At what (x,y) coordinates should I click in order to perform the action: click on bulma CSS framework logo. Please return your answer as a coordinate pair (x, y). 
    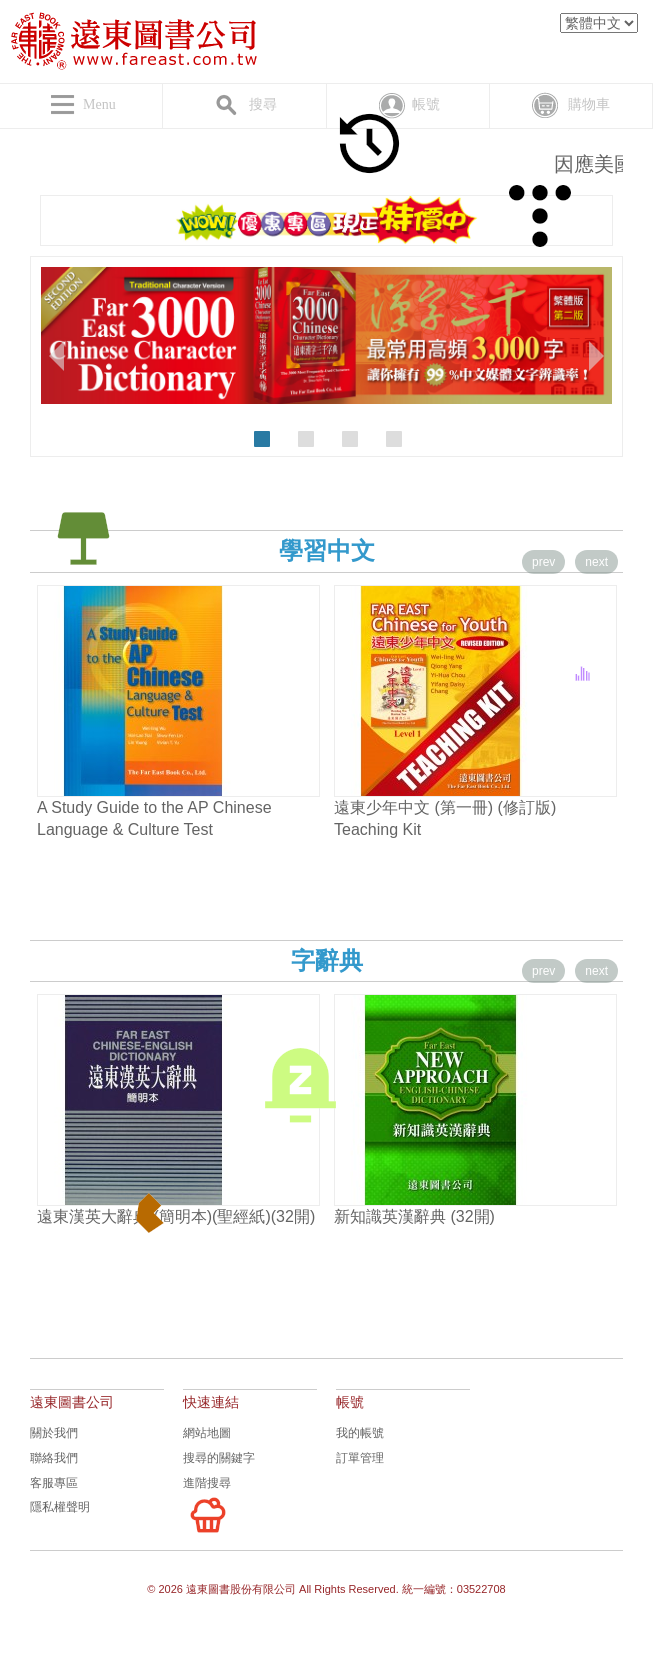
    Looking at the image, I should click on (150, 1213).